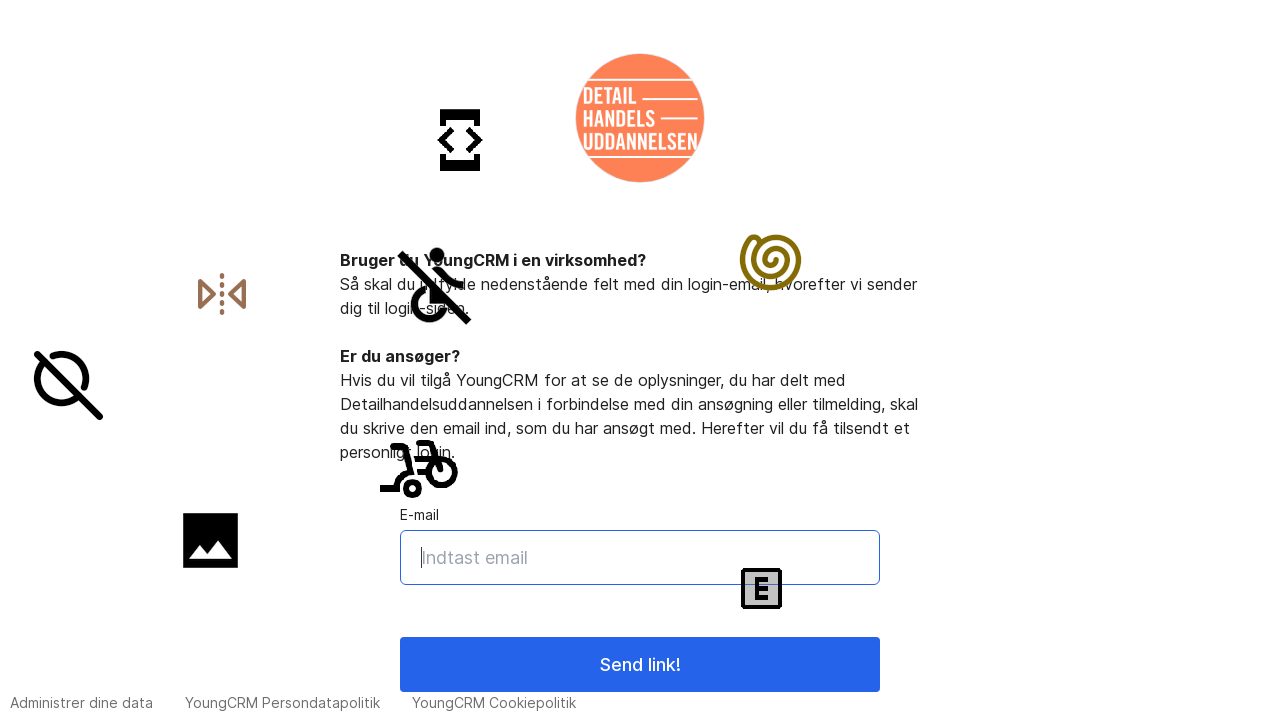 This screenshot has width=1280, height=722. Describe the element at coordinates (68, 385) in the screenshot. I see `search functionality is disabled` at that location.